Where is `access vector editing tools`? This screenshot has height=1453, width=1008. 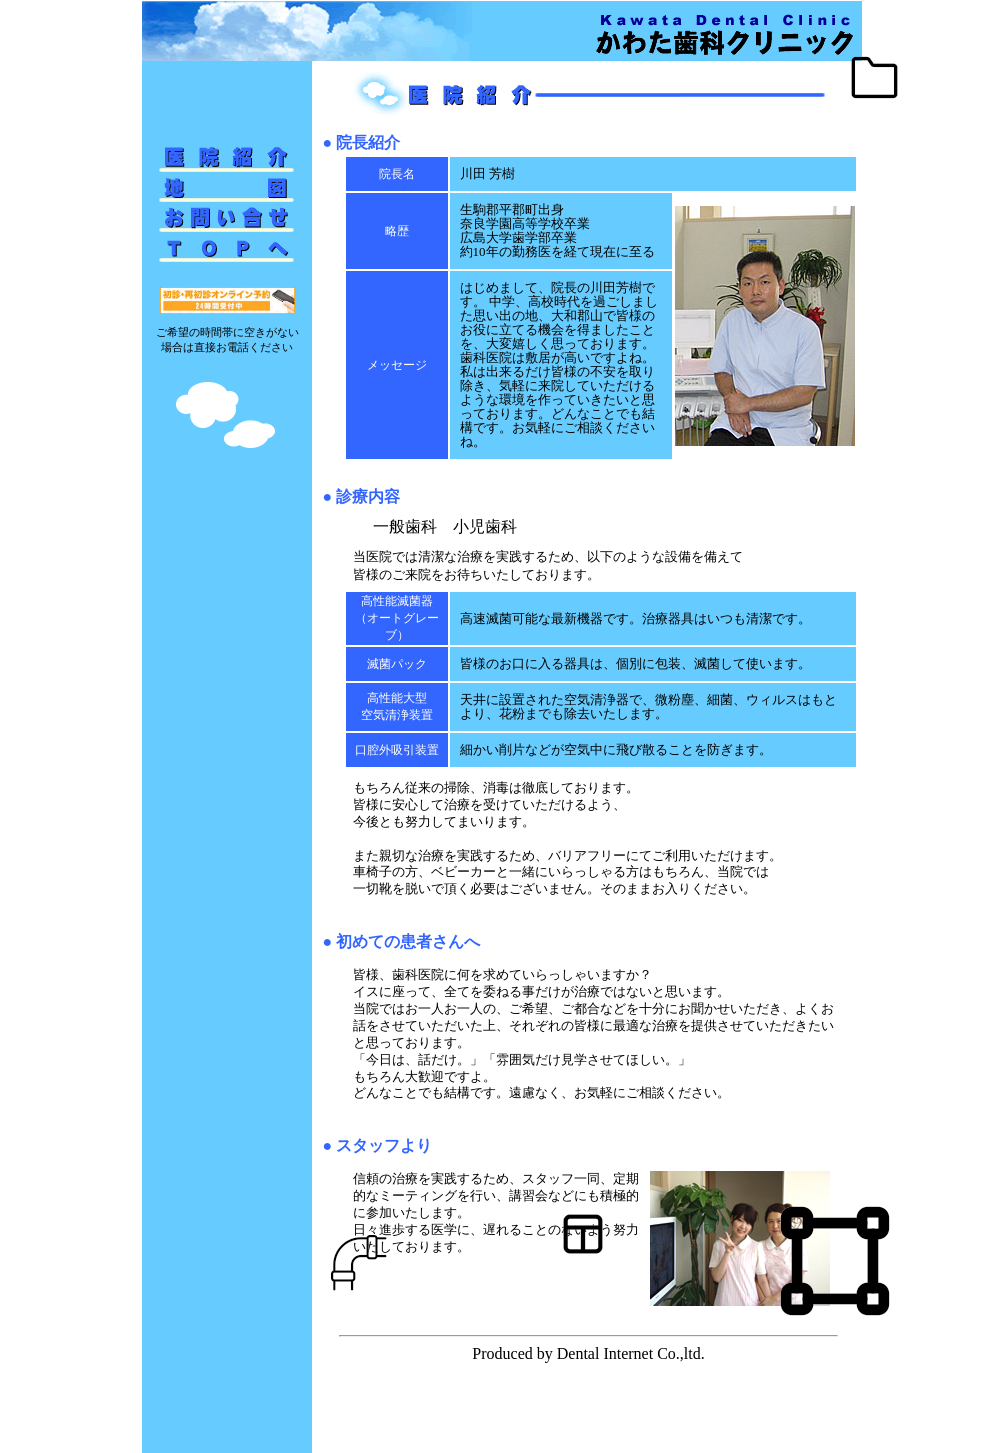 access vector editing tools is located at coordinates (835, 1261).